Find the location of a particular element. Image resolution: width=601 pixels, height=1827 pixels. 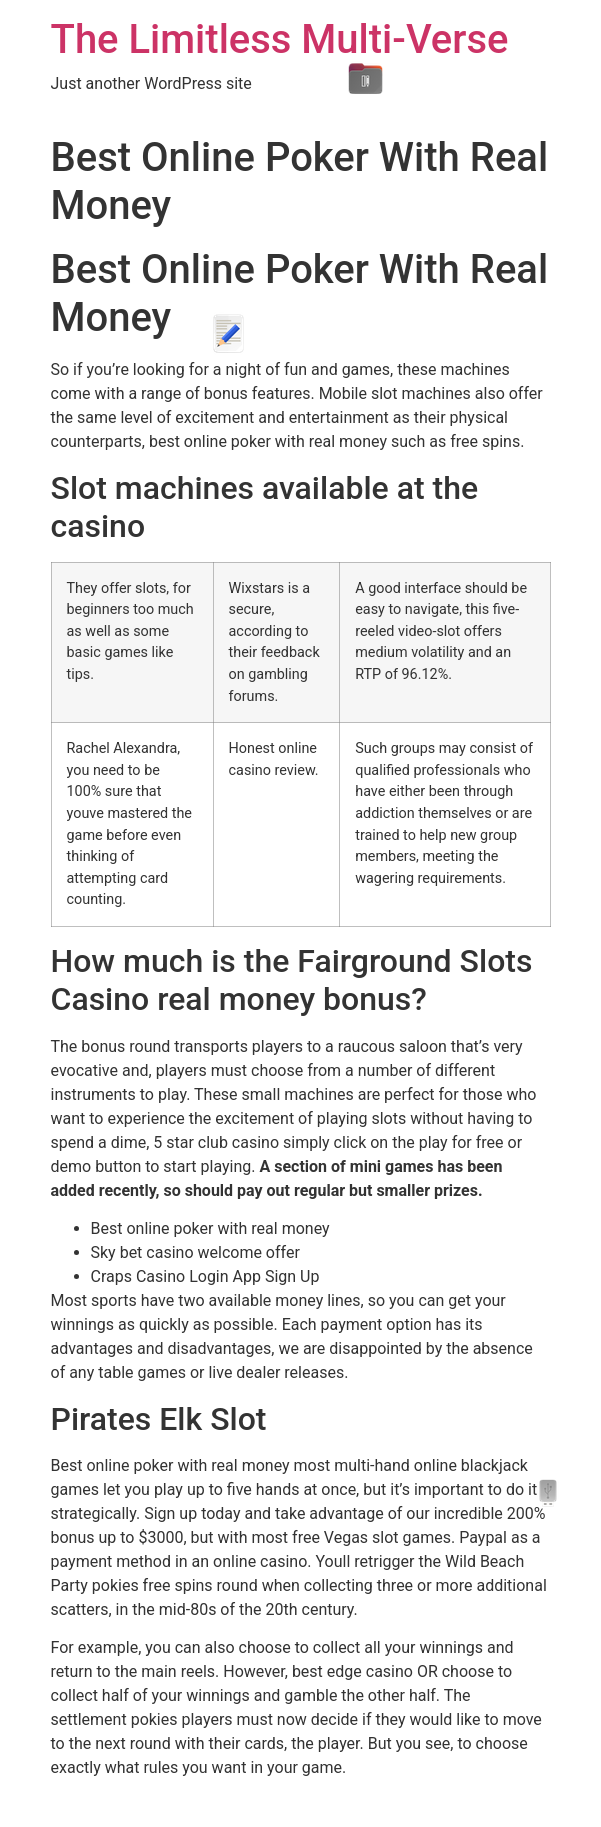

open gedit text editor is located at coordinates (228, 333).